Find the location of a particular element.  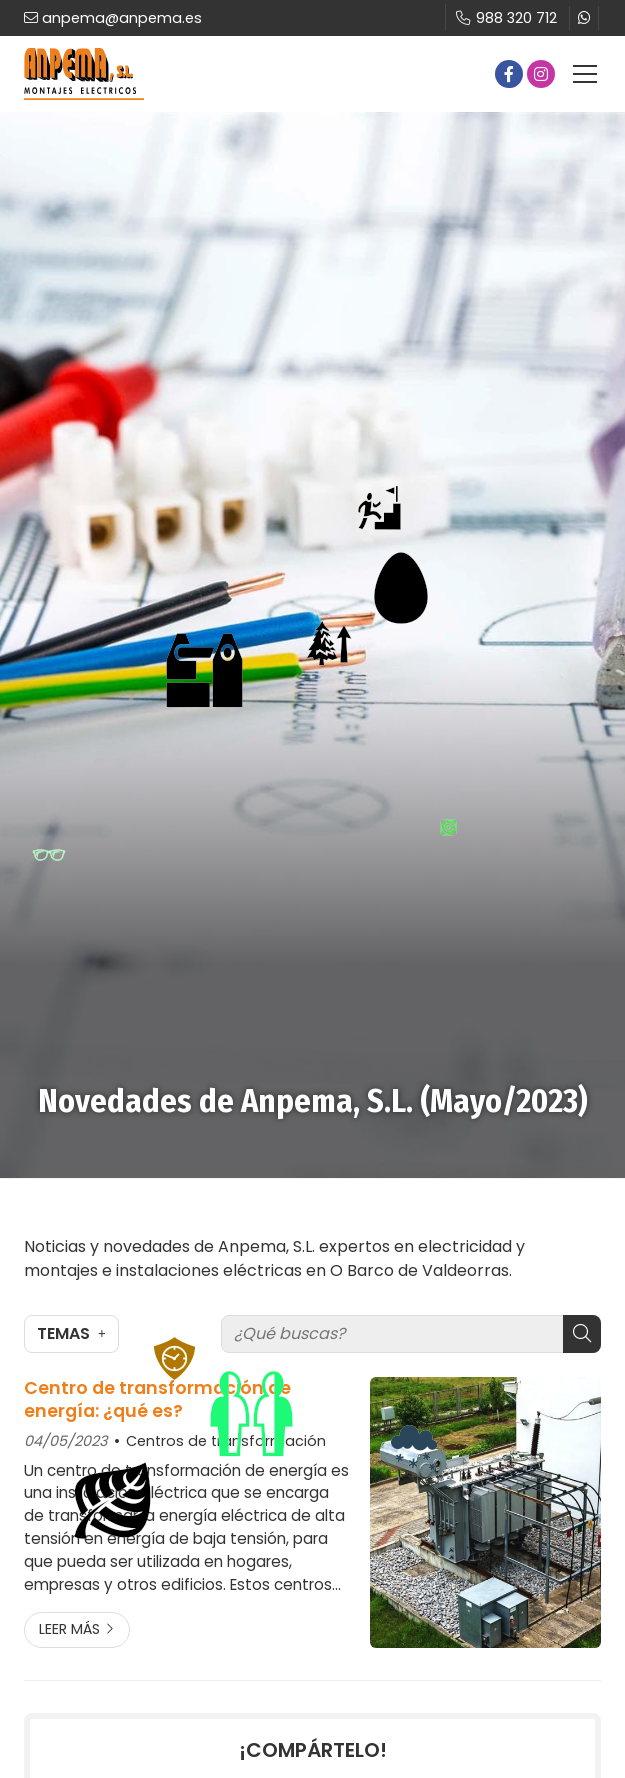

abstract decorative element or game asset is located at coordinates (448, 827).